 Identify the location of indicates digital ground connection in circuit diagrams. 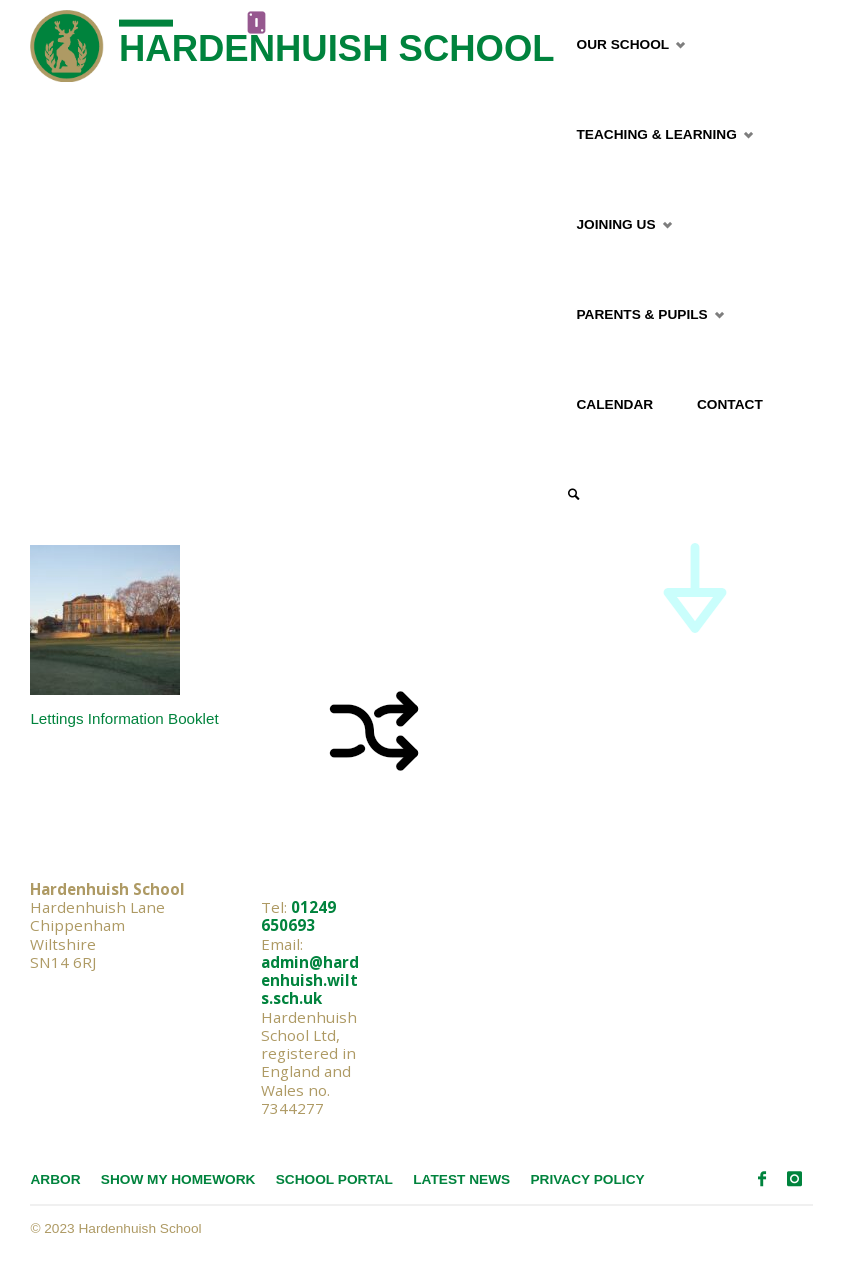
(695, 588).